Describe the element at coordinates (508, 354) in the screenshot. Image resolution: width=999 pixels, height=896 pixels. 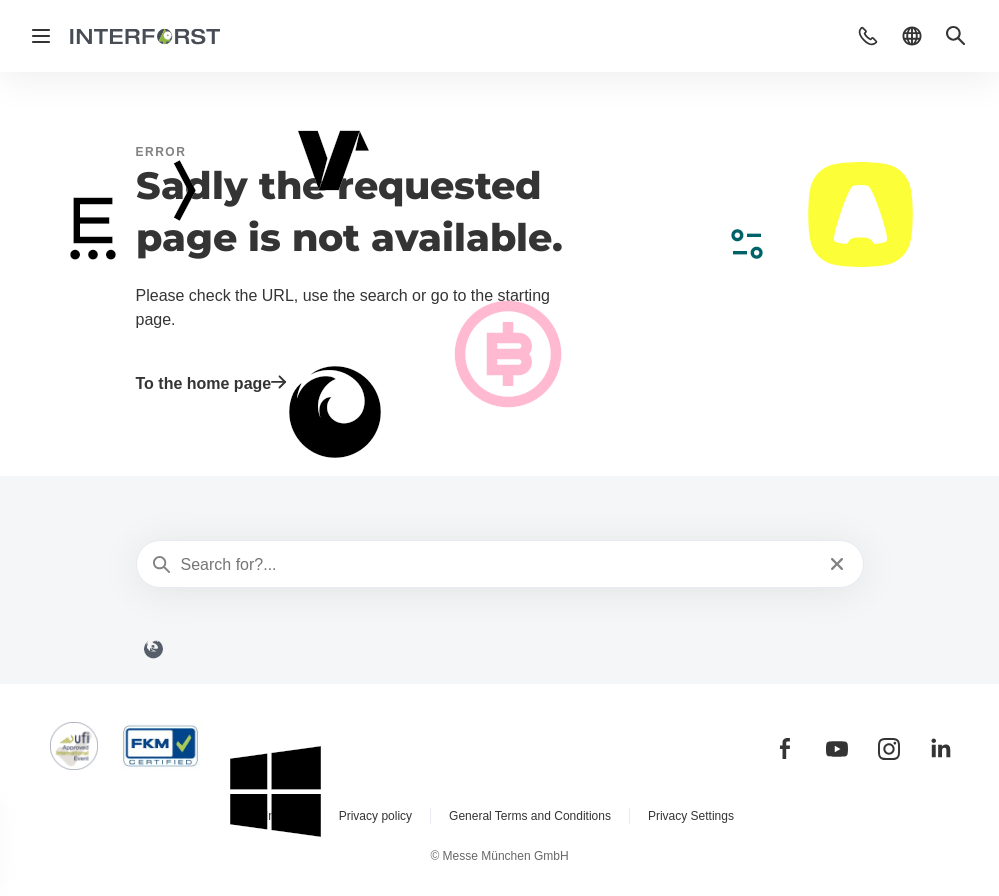
I see `access bitcoin wallet or cryptocurrency features` at that location.